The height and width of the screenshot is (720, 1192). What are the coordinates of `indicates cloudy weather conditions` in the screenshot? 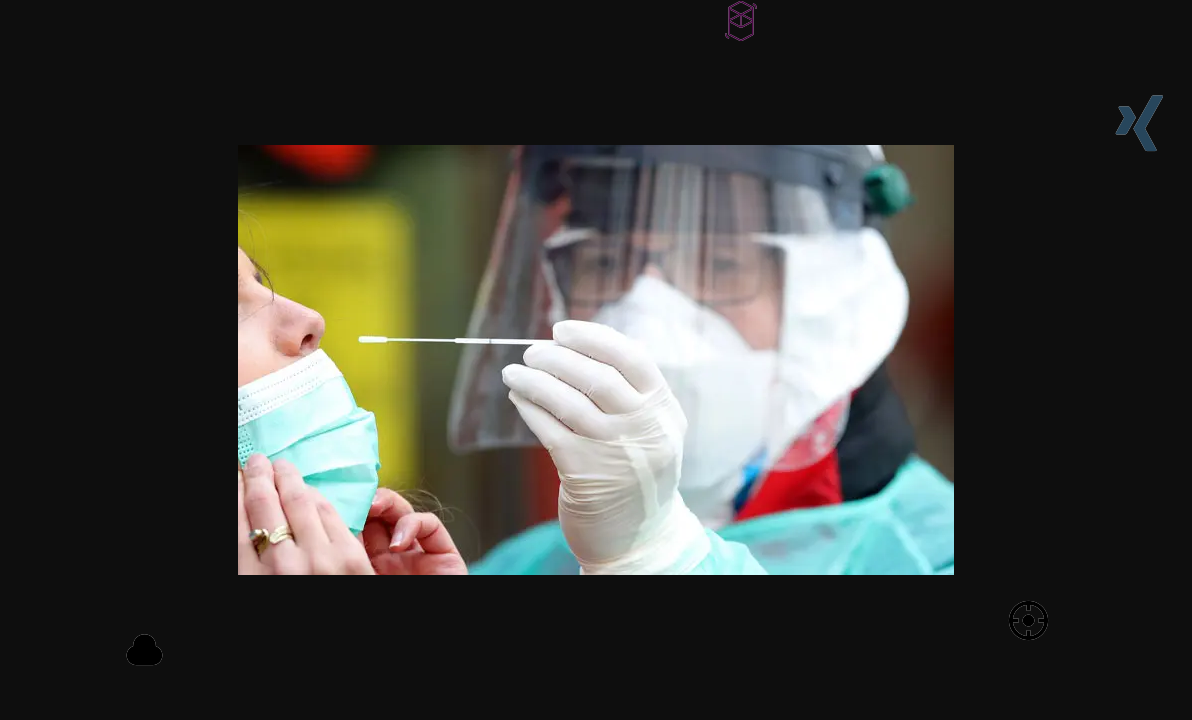 It's located at (144, 650).